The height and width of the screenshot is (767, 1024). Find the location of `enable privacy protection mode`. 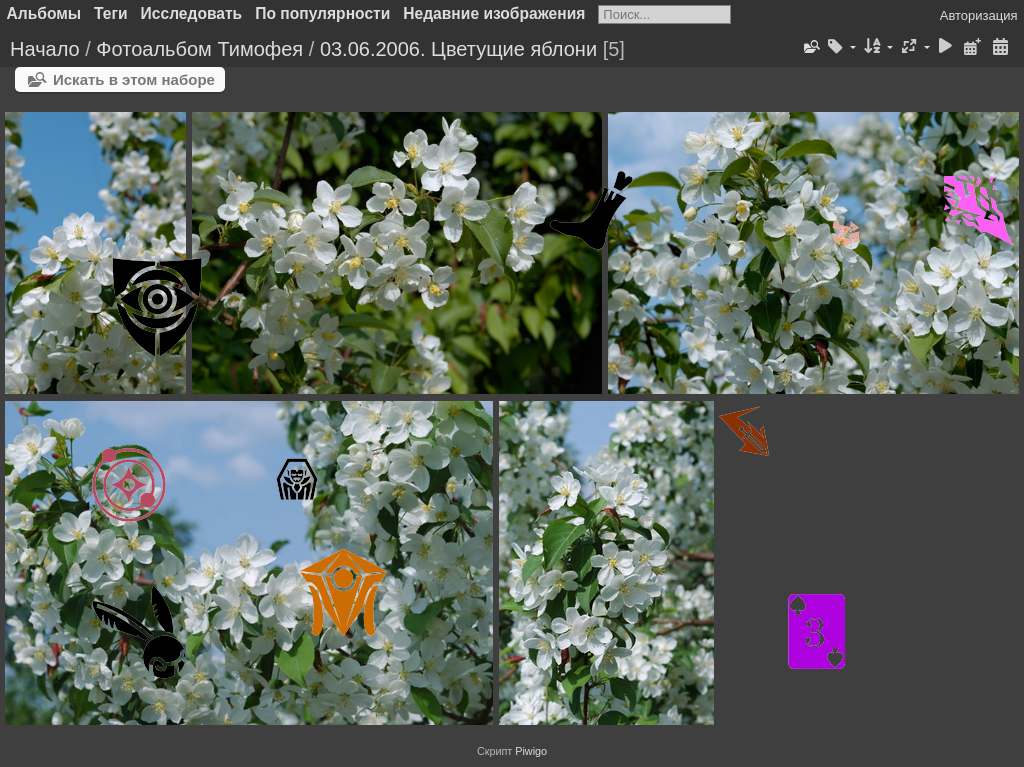

enable privacy protection mode is located at coordinates (157, 308).